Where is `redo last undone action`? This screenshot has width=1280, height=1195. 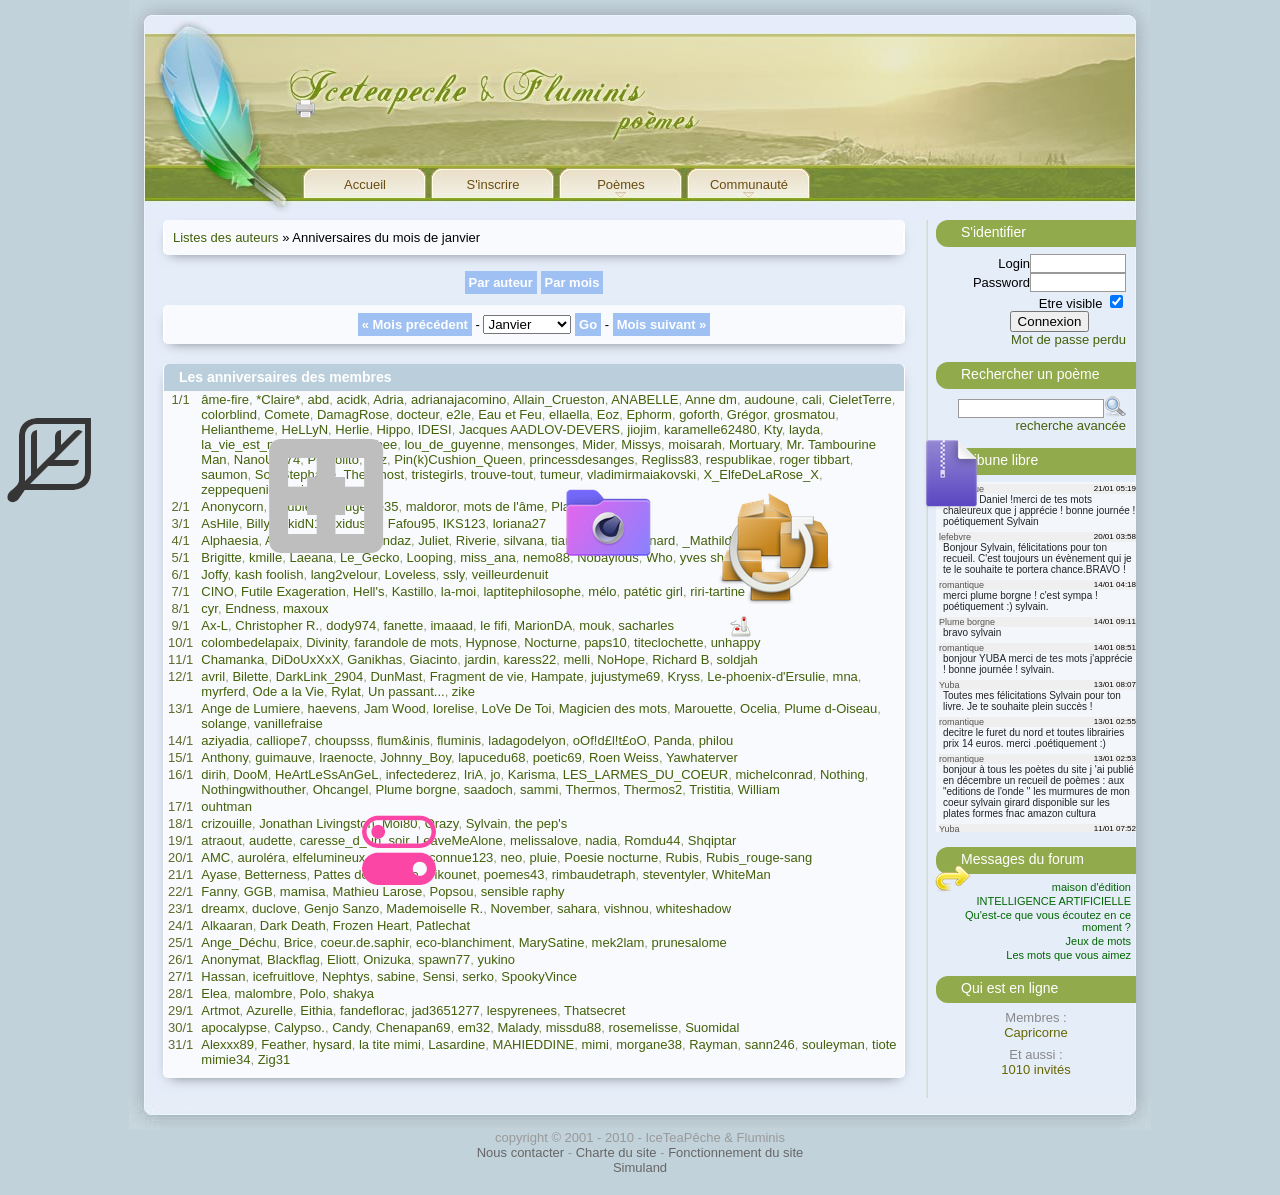
redo last undone action is located at coordinates (953, 877).